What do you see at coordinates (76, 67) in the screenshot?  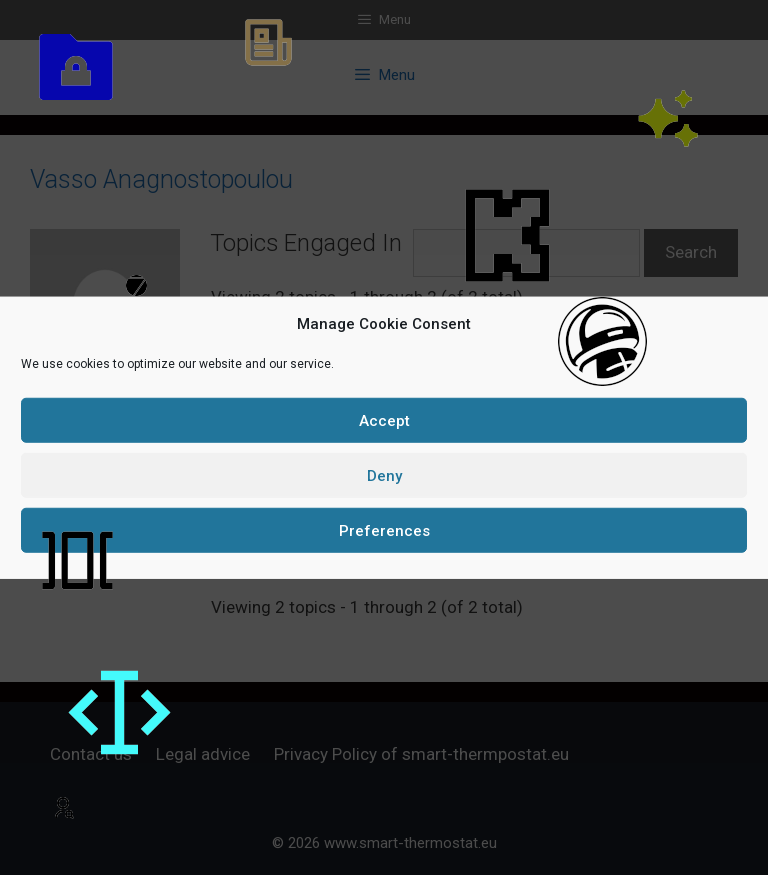 I see `access a password-protected folder` at bounding box center [76, 67].